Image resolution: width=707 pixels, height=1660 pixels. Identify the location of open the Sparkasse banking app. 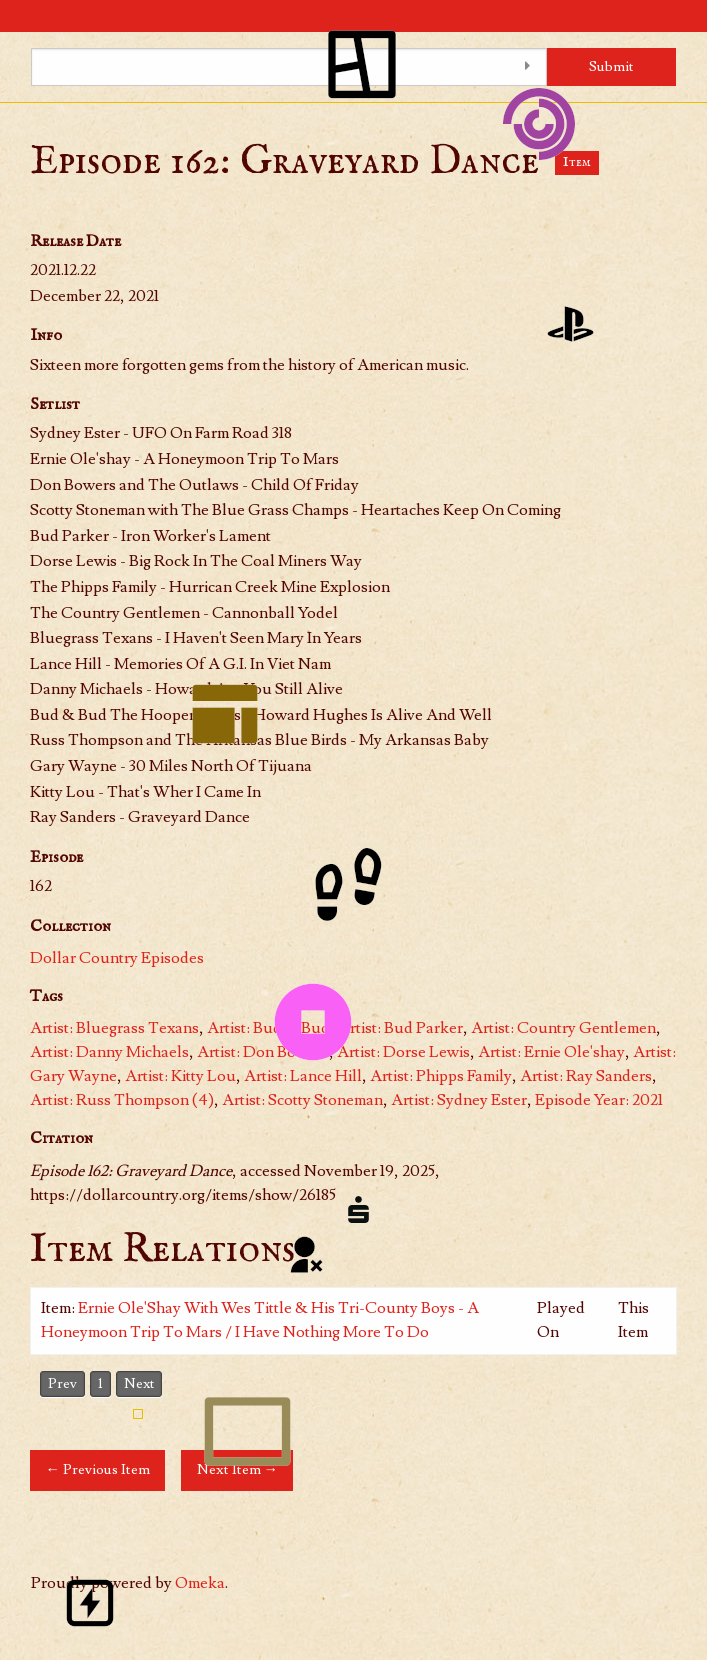
(358, 1209).